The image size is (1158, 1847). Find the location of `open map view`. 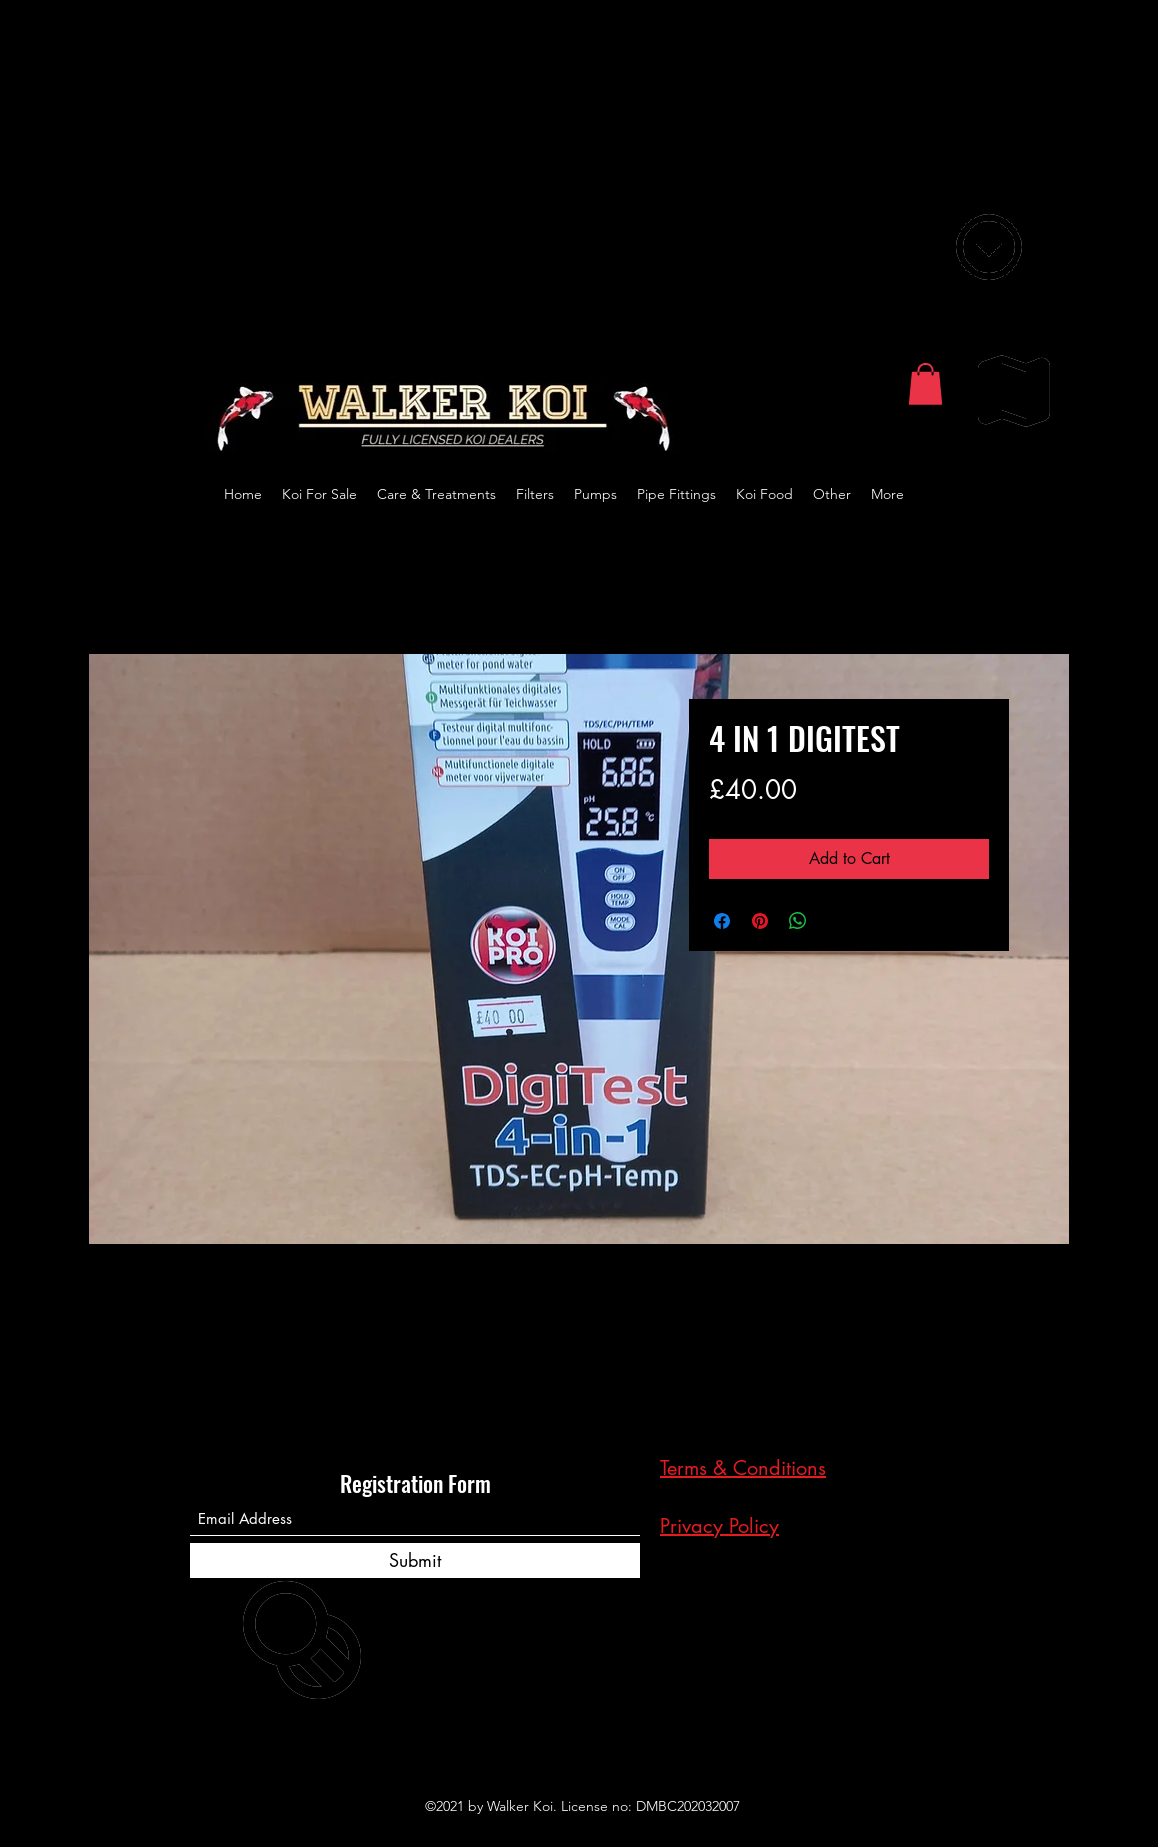

open map view is located at coordinates (1014, 391).